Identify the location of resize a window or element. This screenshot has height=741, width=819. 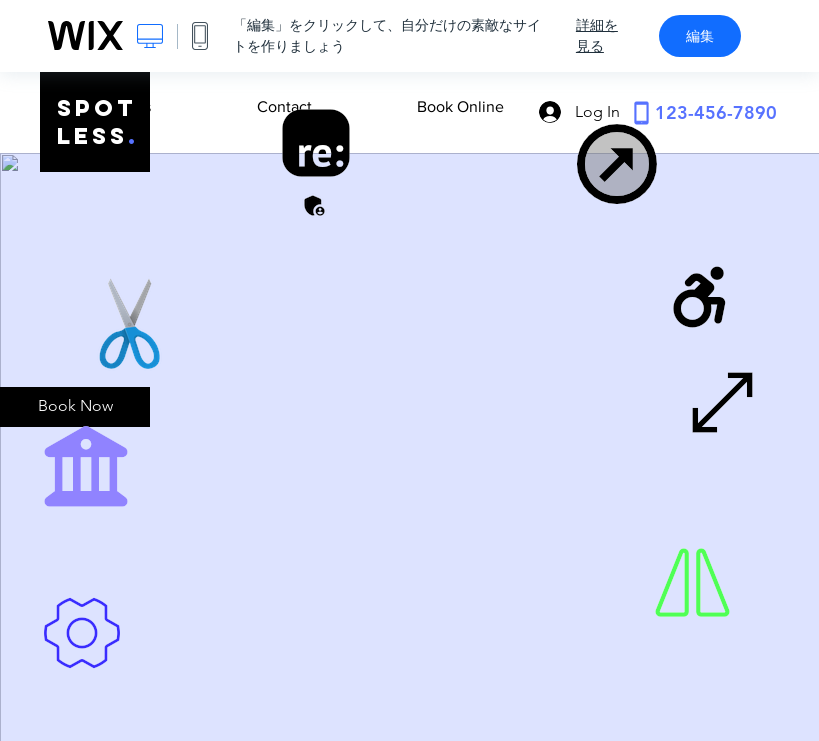
(722, 402).